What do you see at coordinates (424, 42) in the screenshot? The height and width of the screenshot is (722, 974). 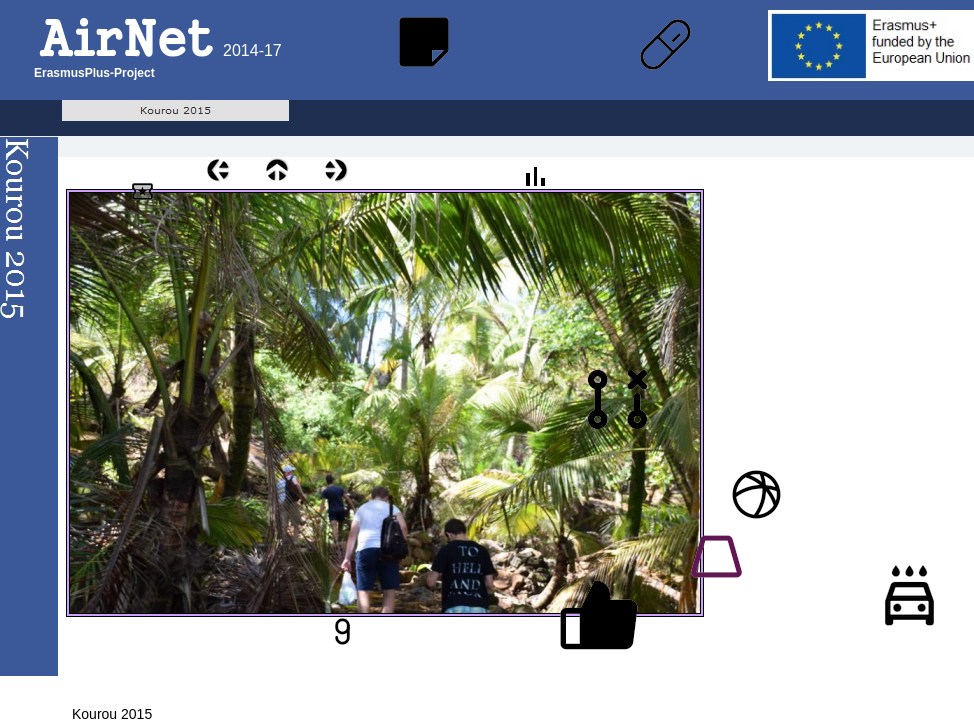 I see `create a new note` at bounding box center [424, 42].